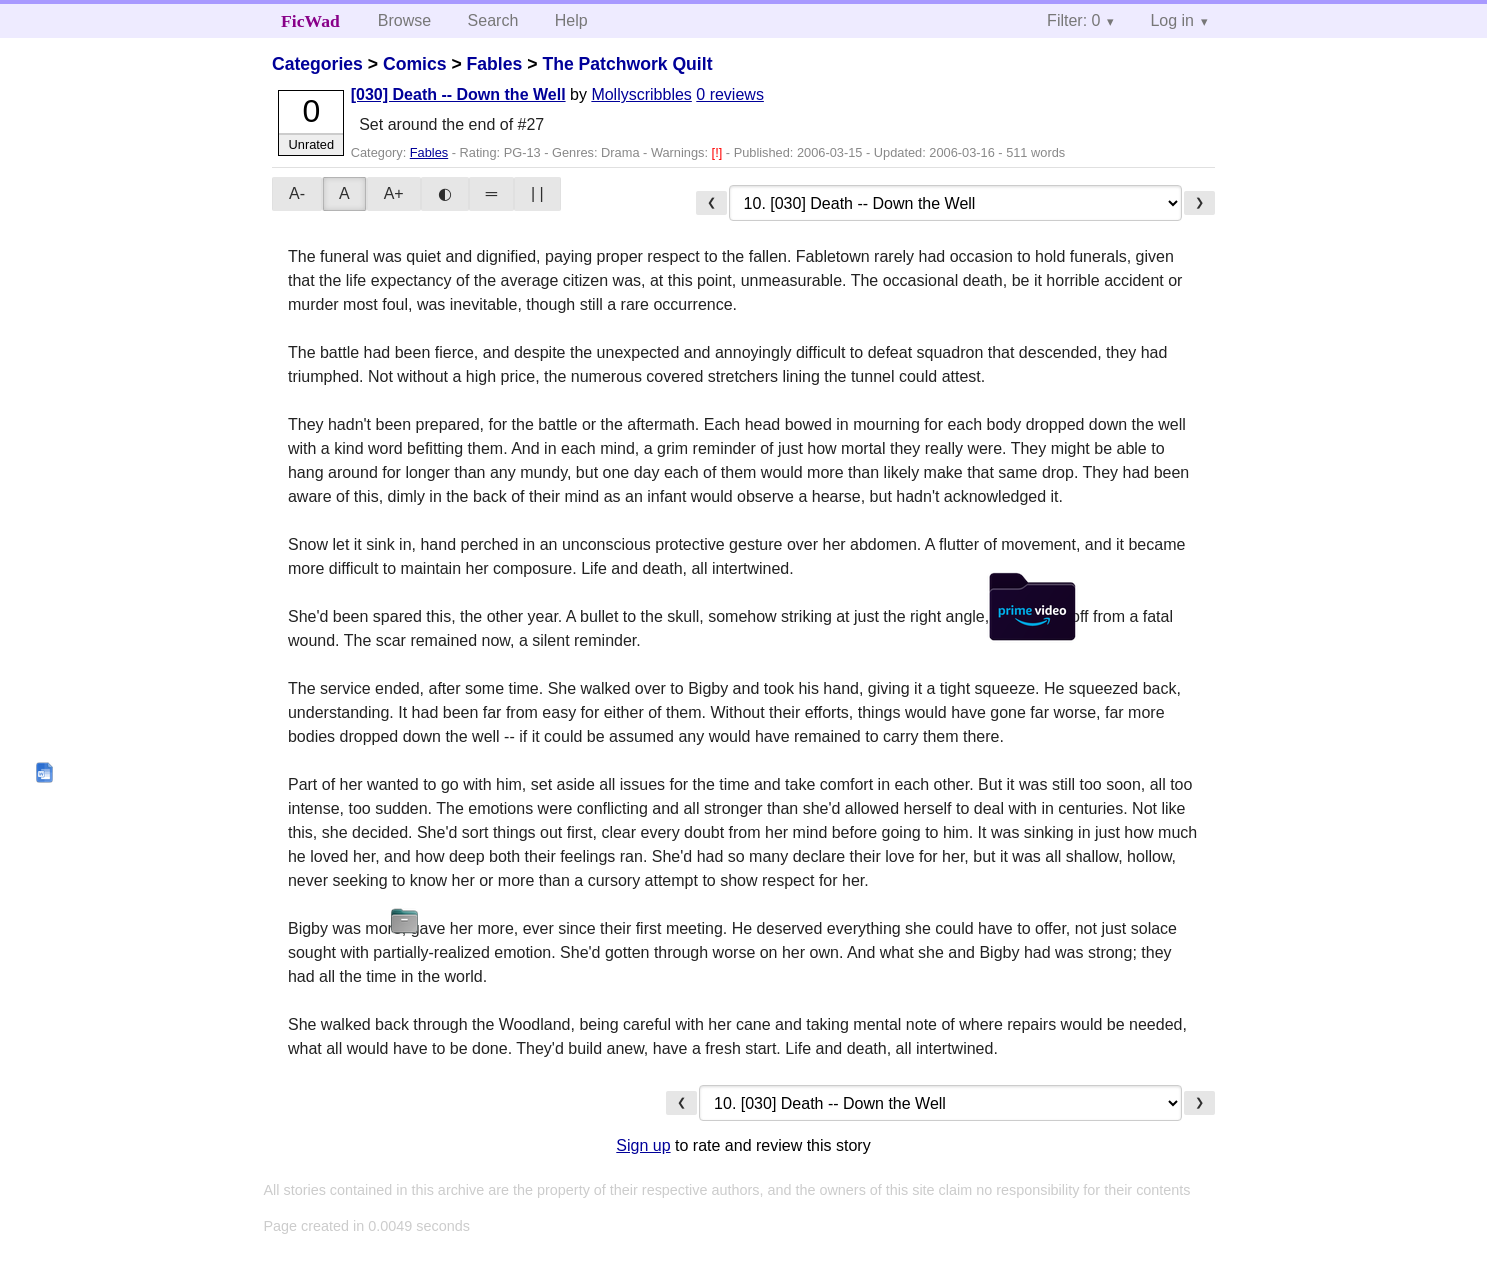  Describe the element at coordinates (404, 920) in the screenshot. I see `open the file manager` at that location.